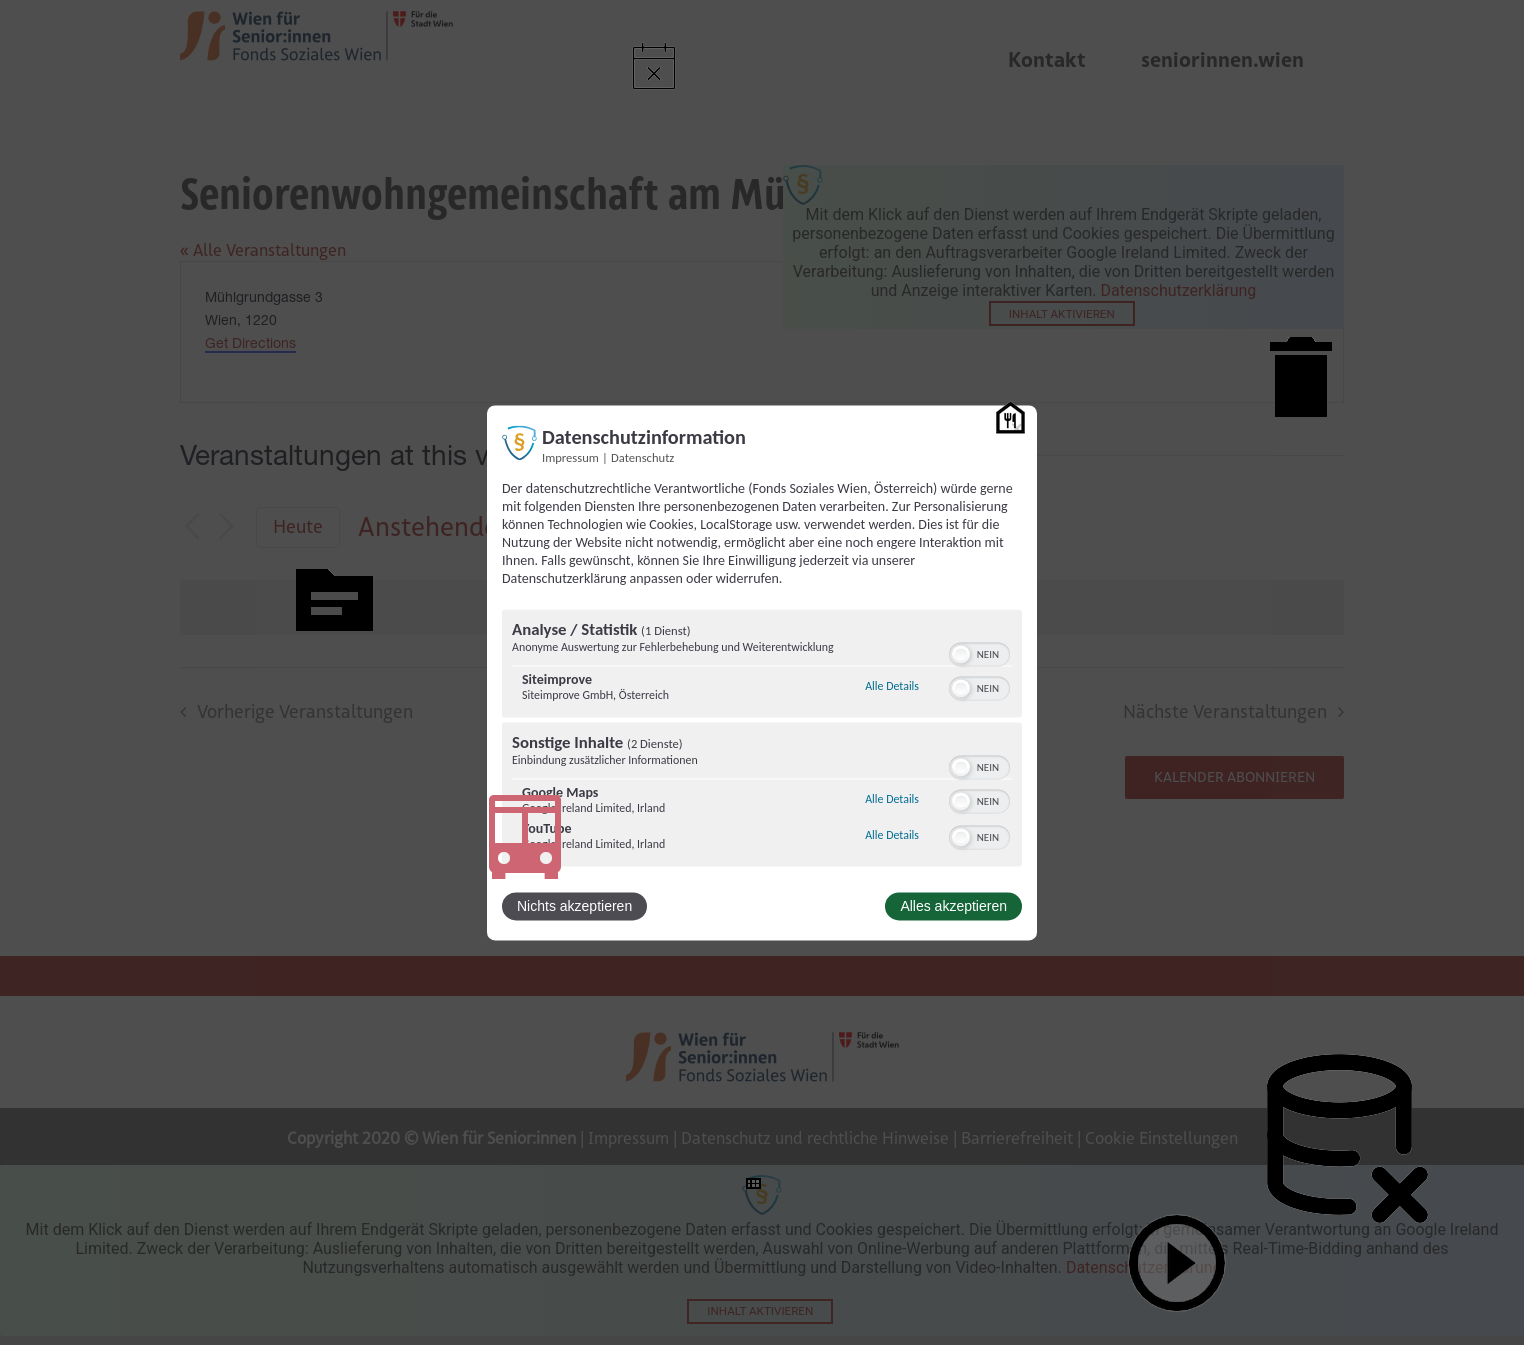  I want to click on cancel or delete an event, so click(654, 68).